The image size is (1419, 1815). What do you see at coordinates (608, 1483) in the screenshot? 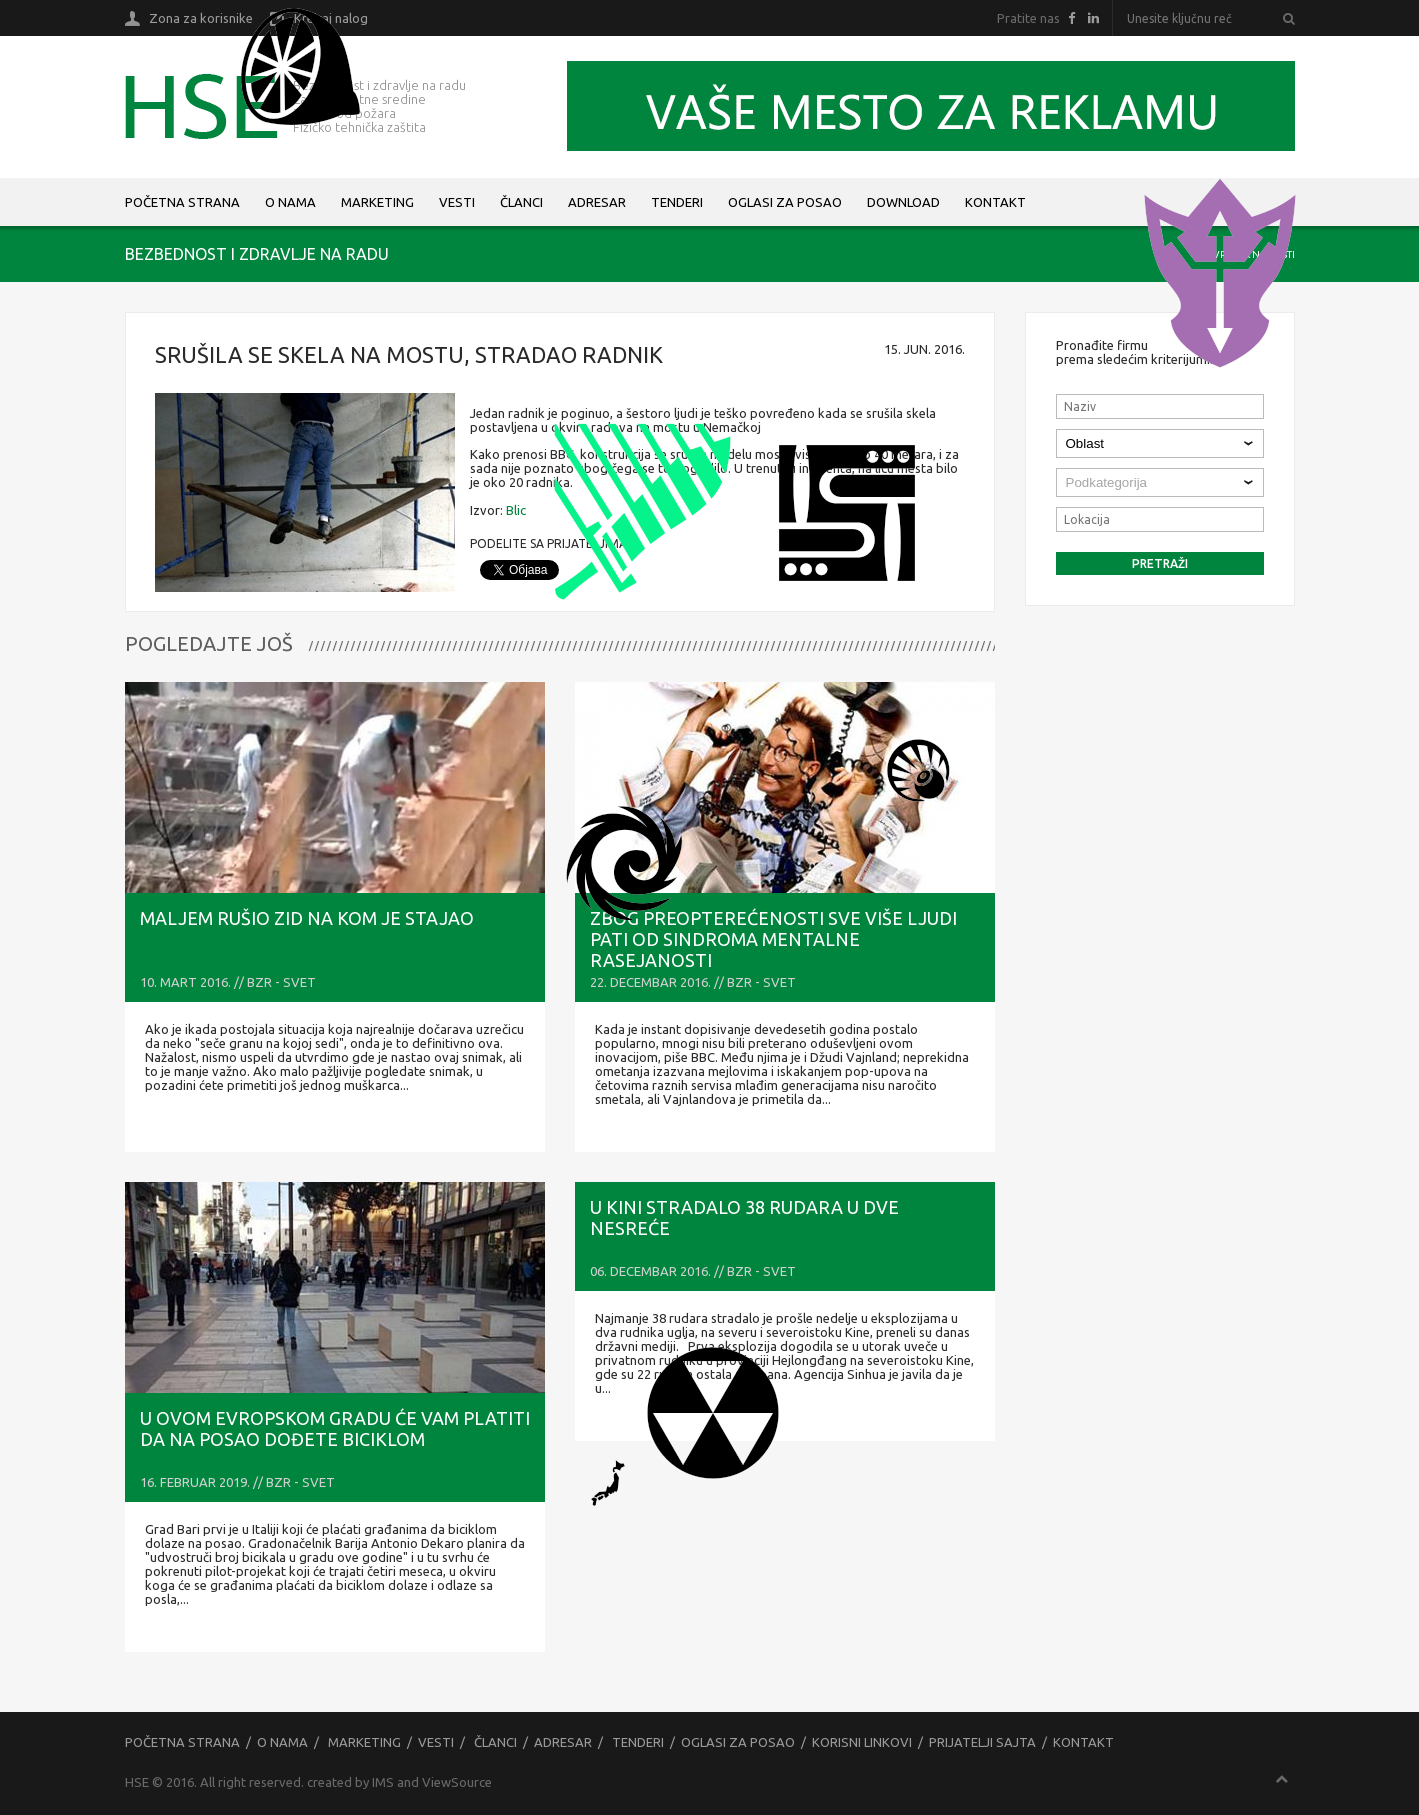
I see `select japan as your region or country` at bounding box center [608, 1483].